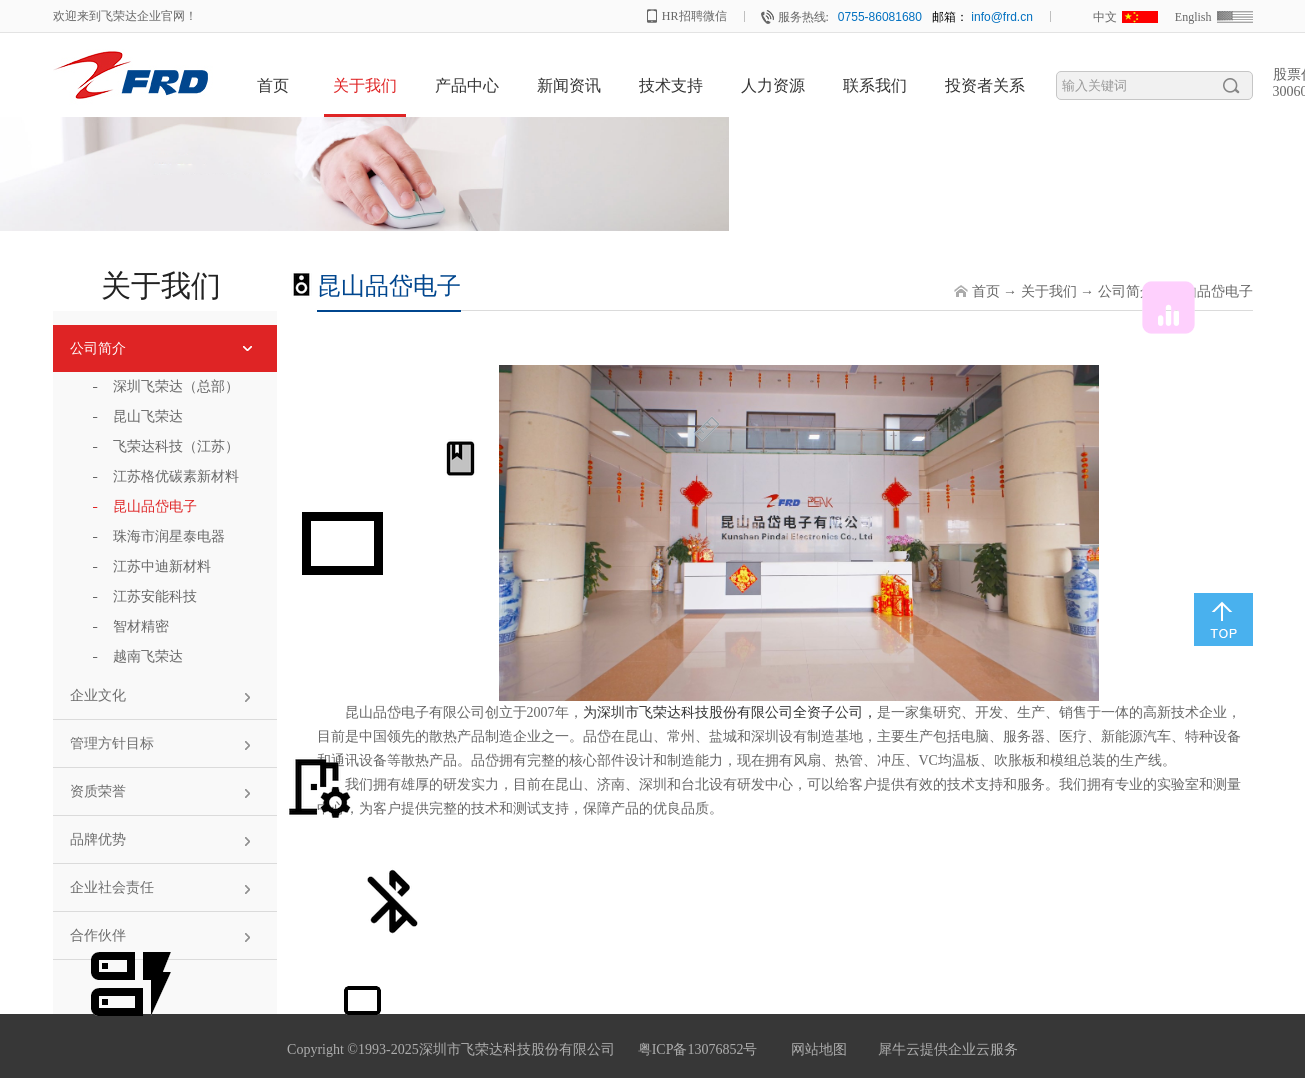 The width and height of the screenshot is (1305, 1078). I want to click on access dynamic or auto-generated forms, so click(131, 984).